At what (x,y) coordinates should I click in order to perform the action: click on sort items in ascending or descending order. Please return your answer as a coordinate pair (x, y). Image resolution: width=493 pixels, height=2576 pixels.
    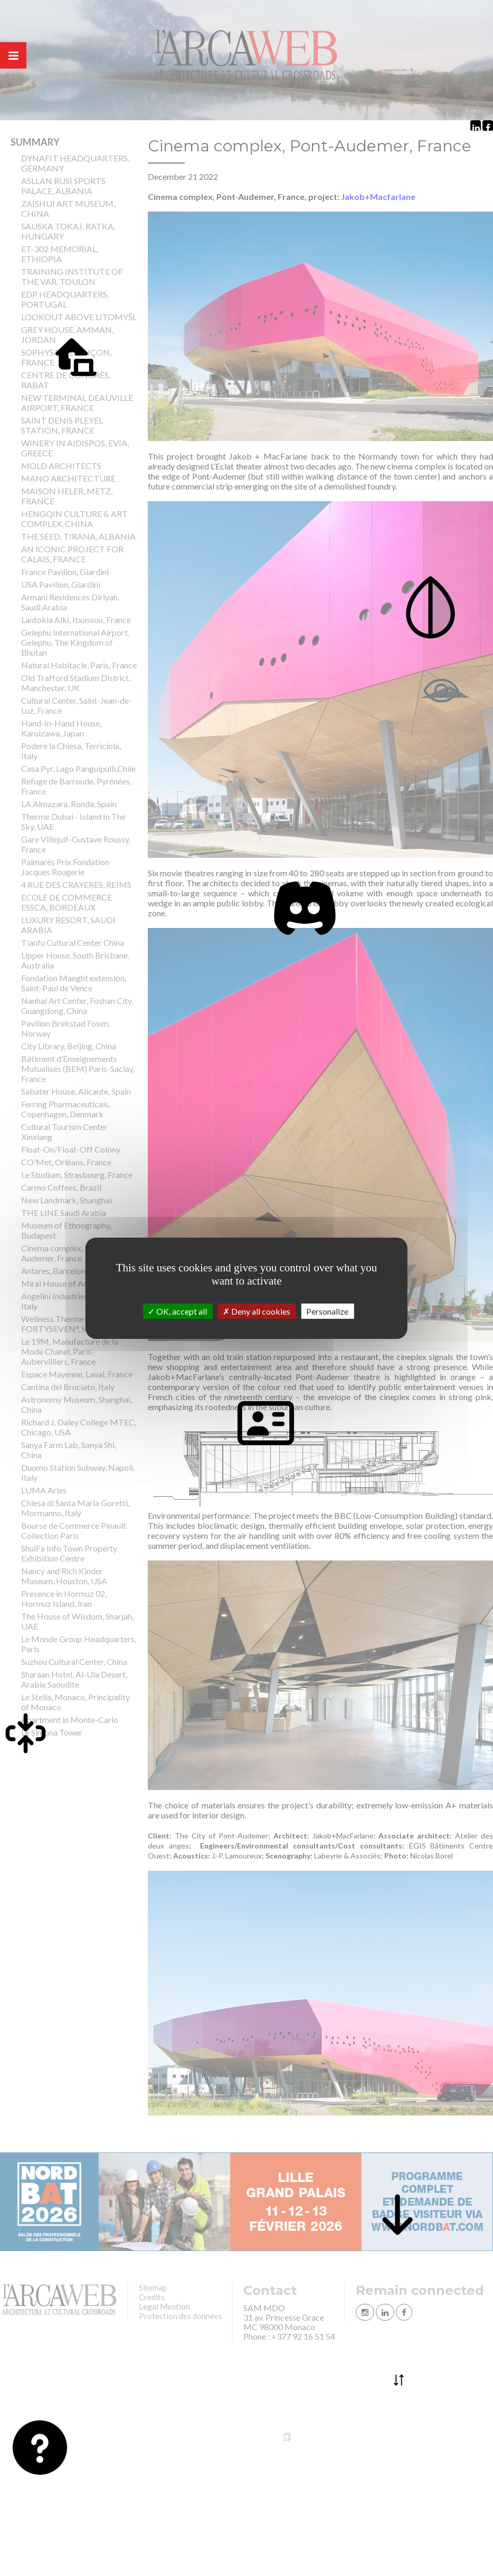
    Looking at the image, I should click on (399, 2380).